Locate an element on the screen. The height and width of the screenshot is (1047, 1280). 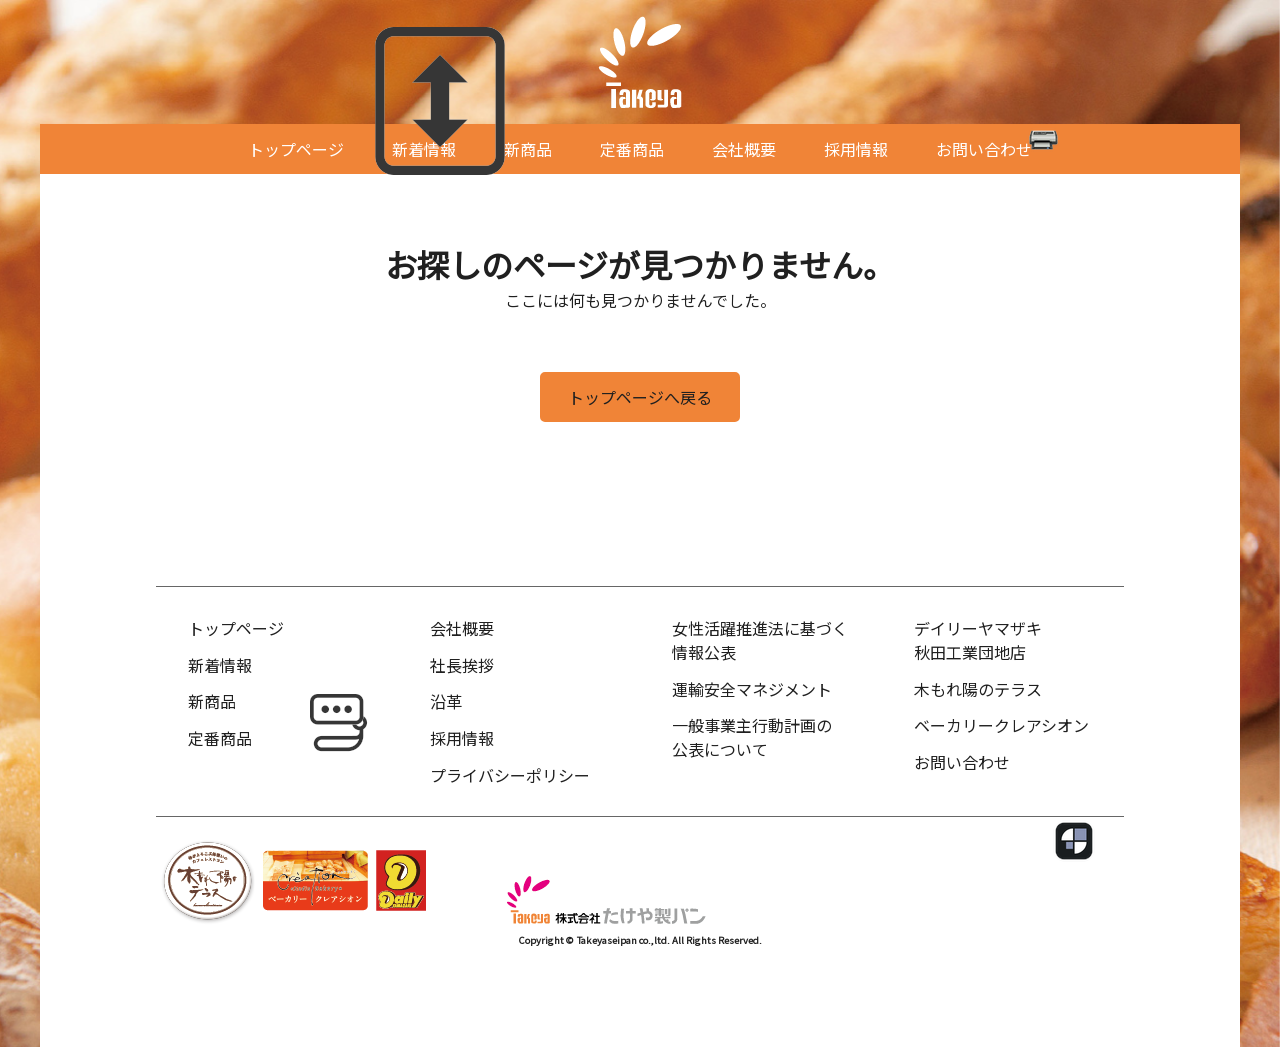
open shapez game app is located at coordinates (1074, 841).